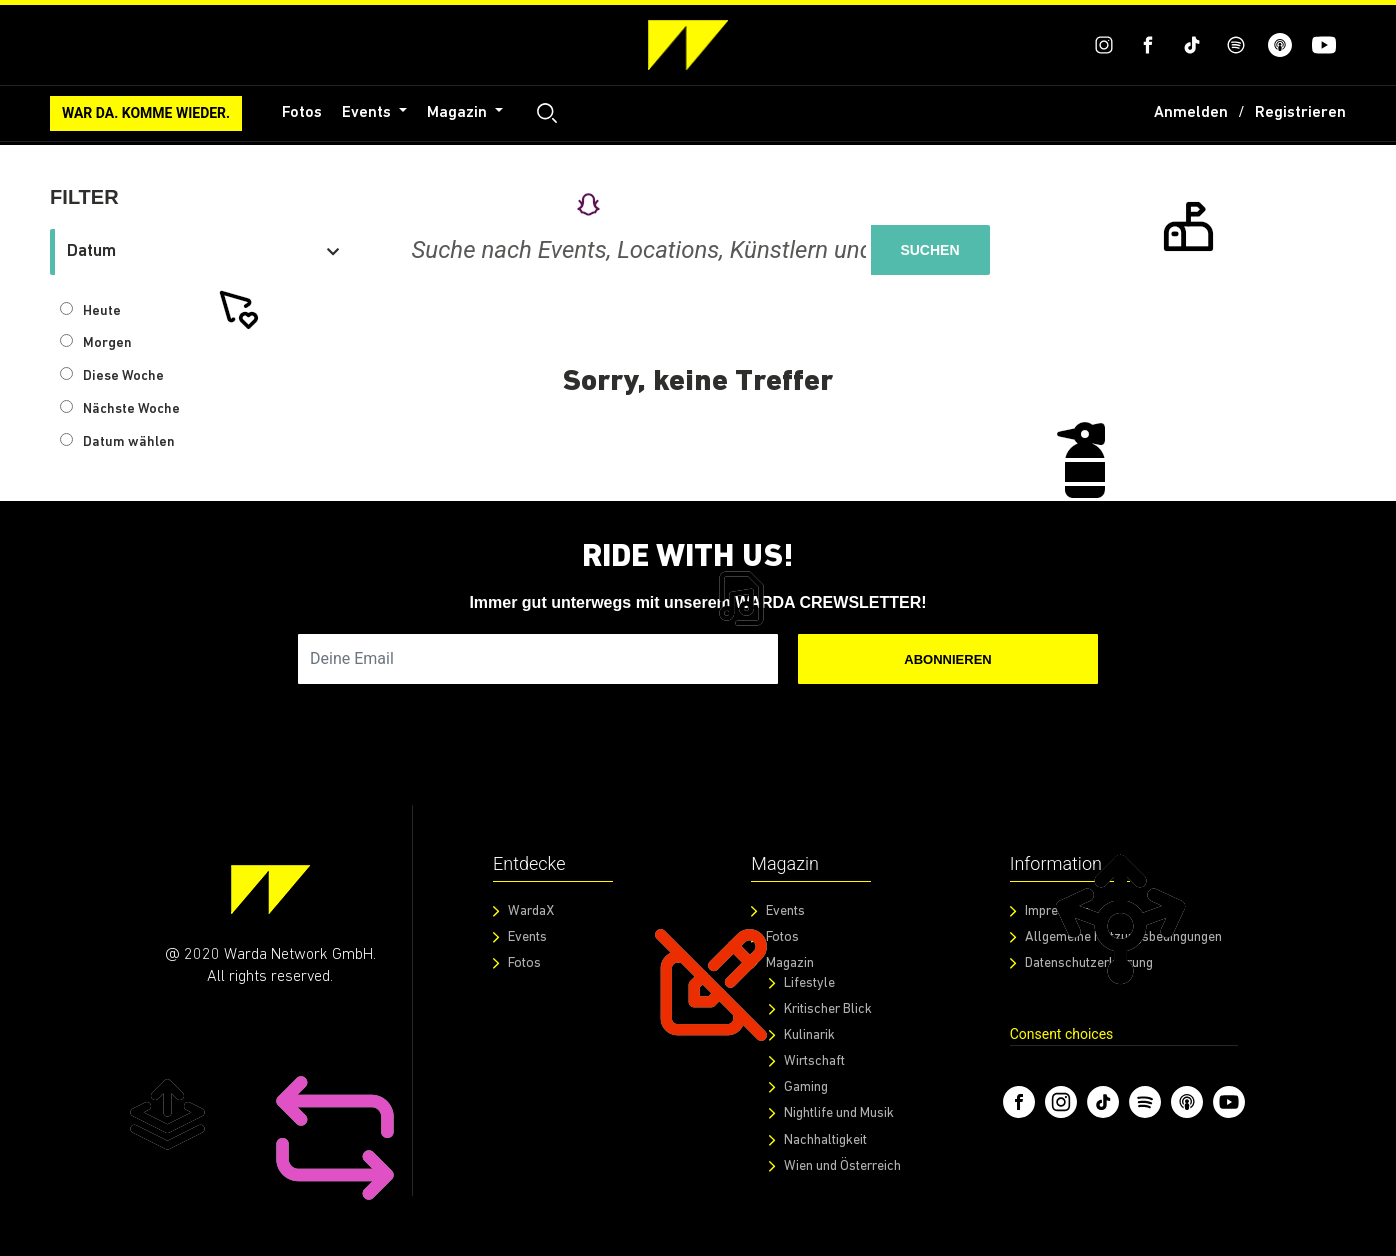 The height and width of the screenshot is (1256, 1396). What do you see at coordinates (1085, 458) in the screenshot?
I see `locate fire safety equipment` at bounding box center [1085, 458].